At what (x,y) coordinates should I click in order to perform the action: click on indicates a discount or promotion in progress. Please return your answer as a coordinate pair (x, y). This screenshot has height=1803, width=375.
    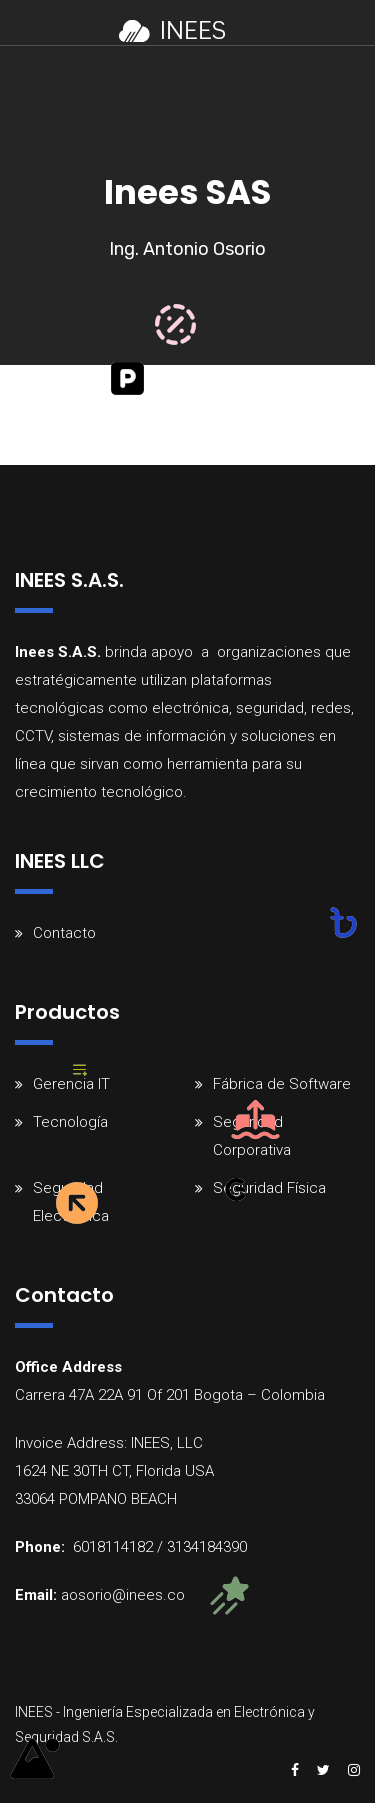
    Looking at the image, I should click on (175, 324).